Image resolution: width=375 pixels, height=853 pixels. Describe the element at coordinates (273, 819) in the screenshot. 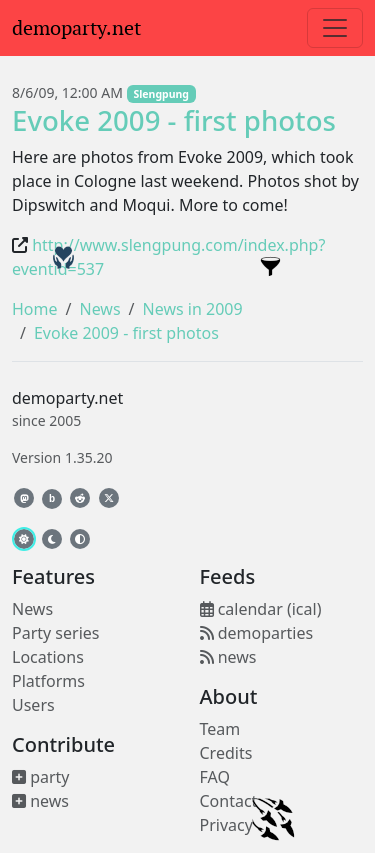

I see `launch multiple projectile attack` at that location.